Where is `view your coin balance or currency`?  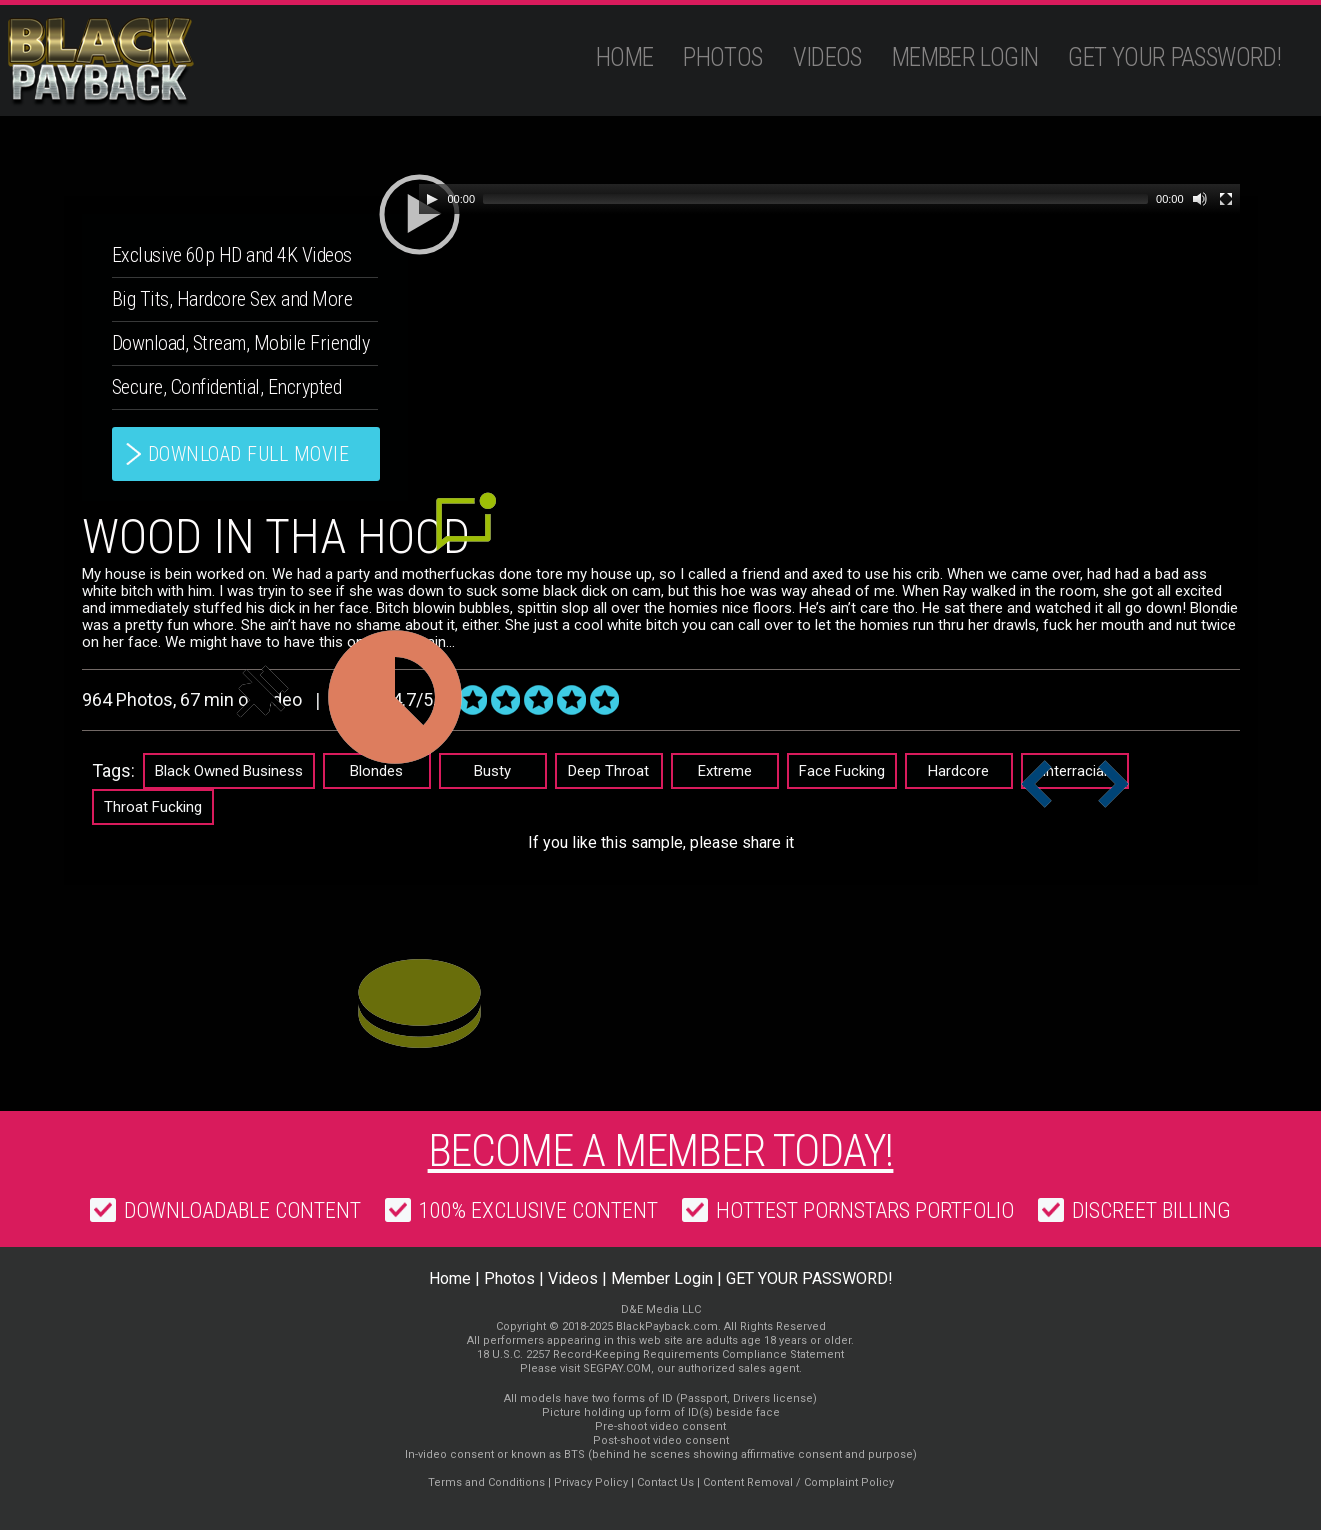 view your coin balance or currency is located at coordinates (419, 1003).